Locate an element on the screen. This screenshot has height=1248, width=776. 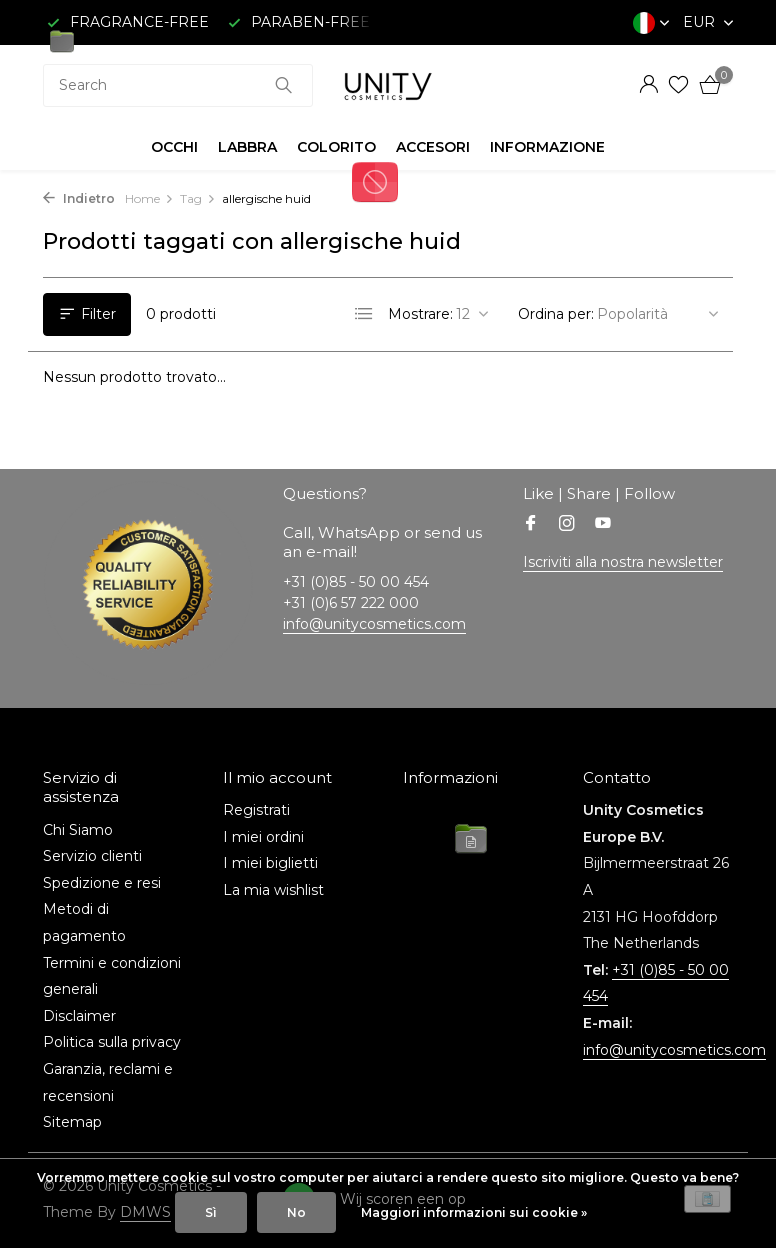
access a remote or network folder is located at coordinates (62, 41).